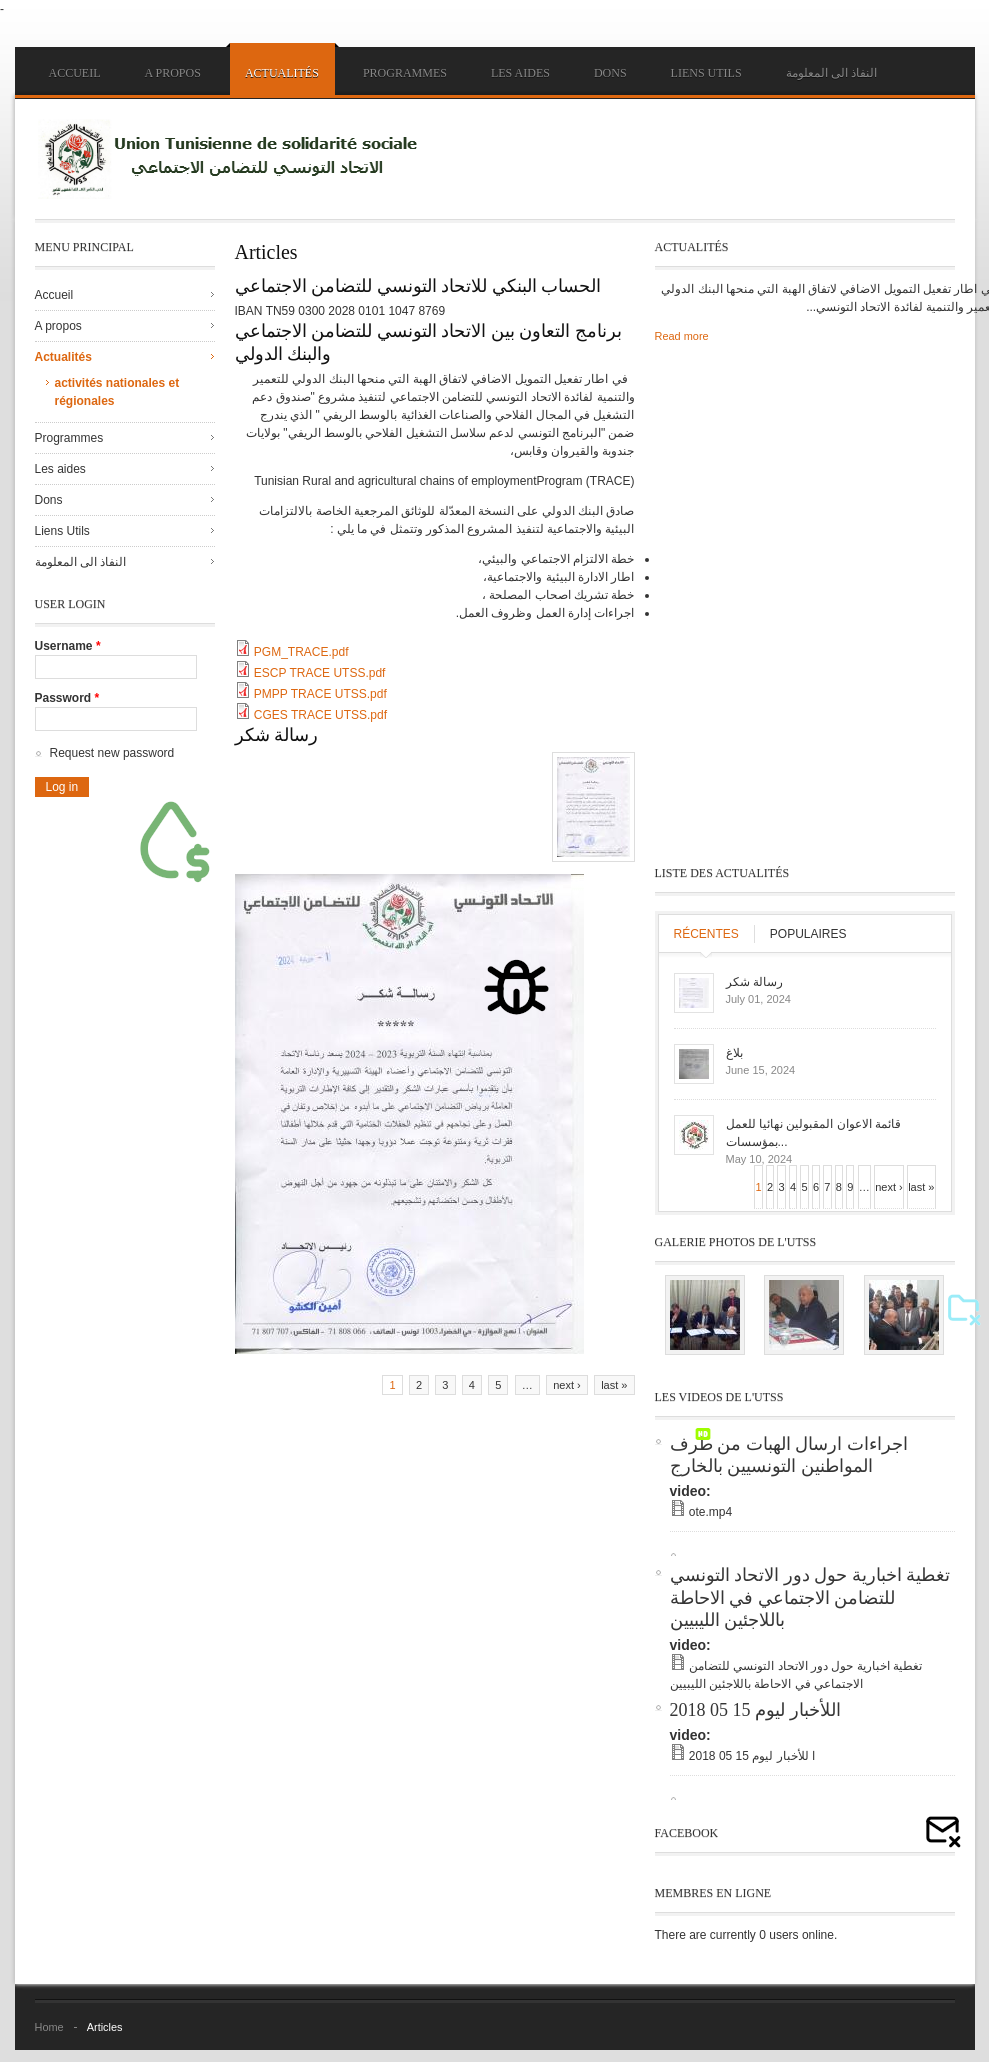  What do you see at coordinates (171, 840) in the screenshot?
I see `view water bill or usage costs` at bounding box center [171, 840].